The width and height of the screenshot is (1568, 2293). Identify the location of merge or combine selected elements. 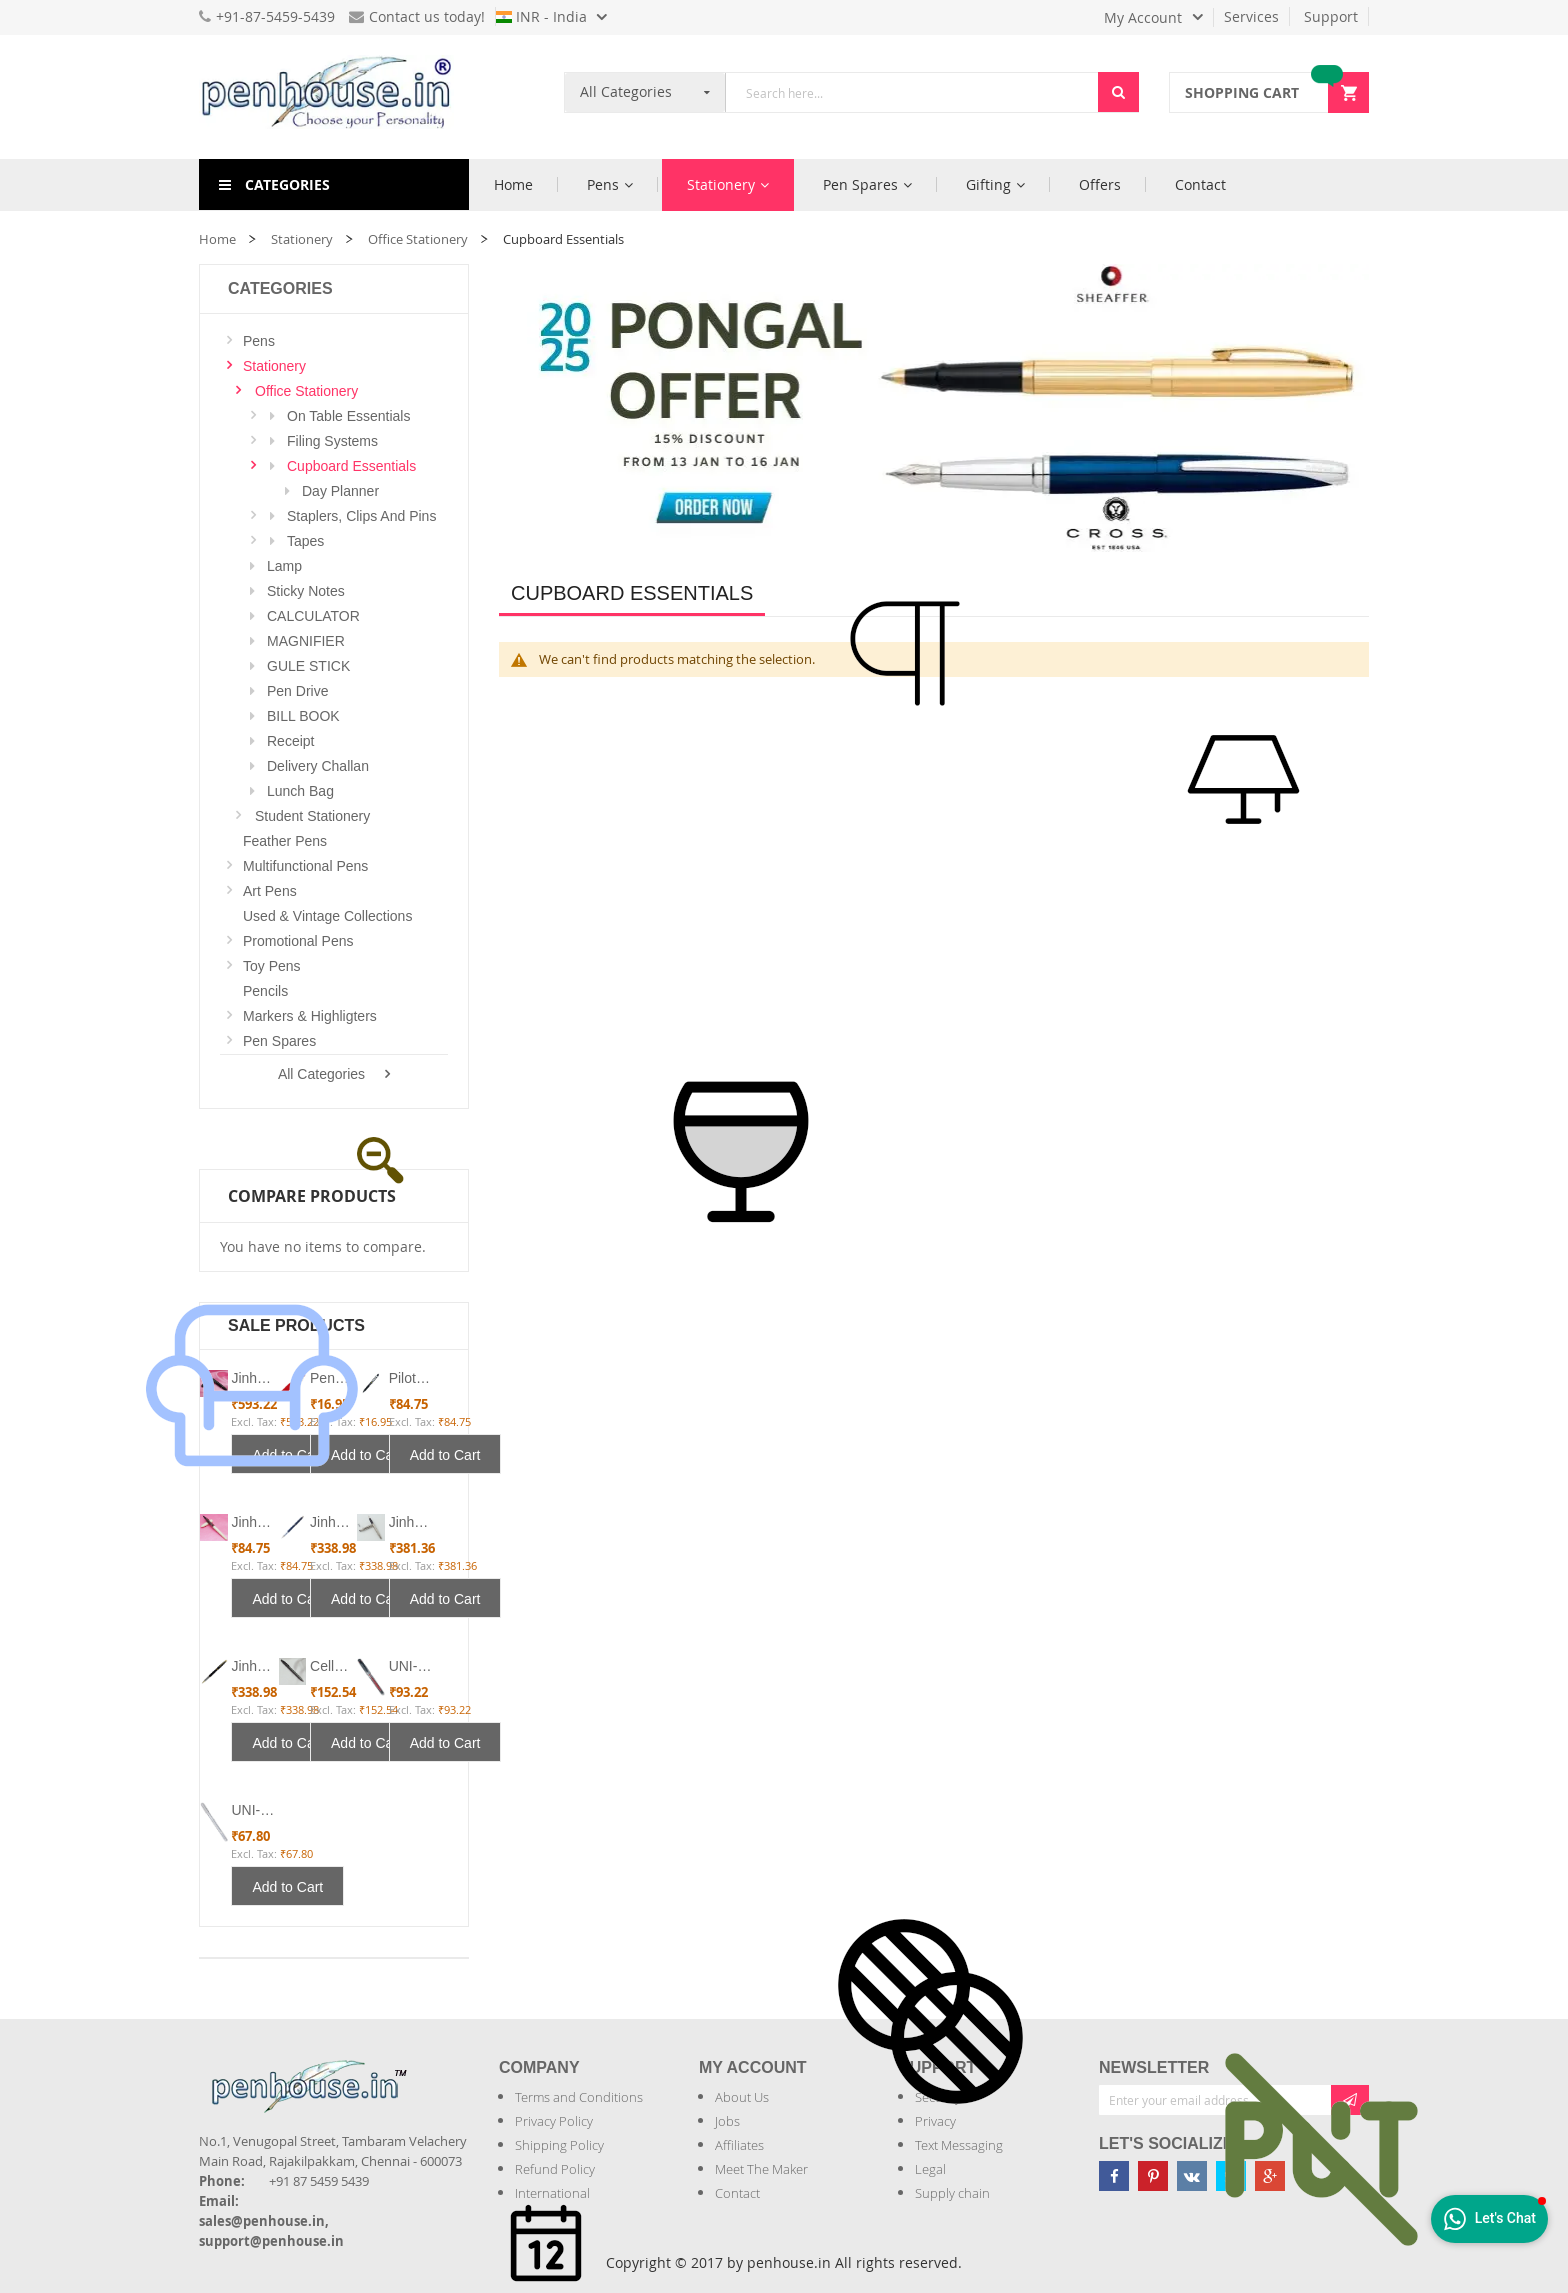
(930, 2011).